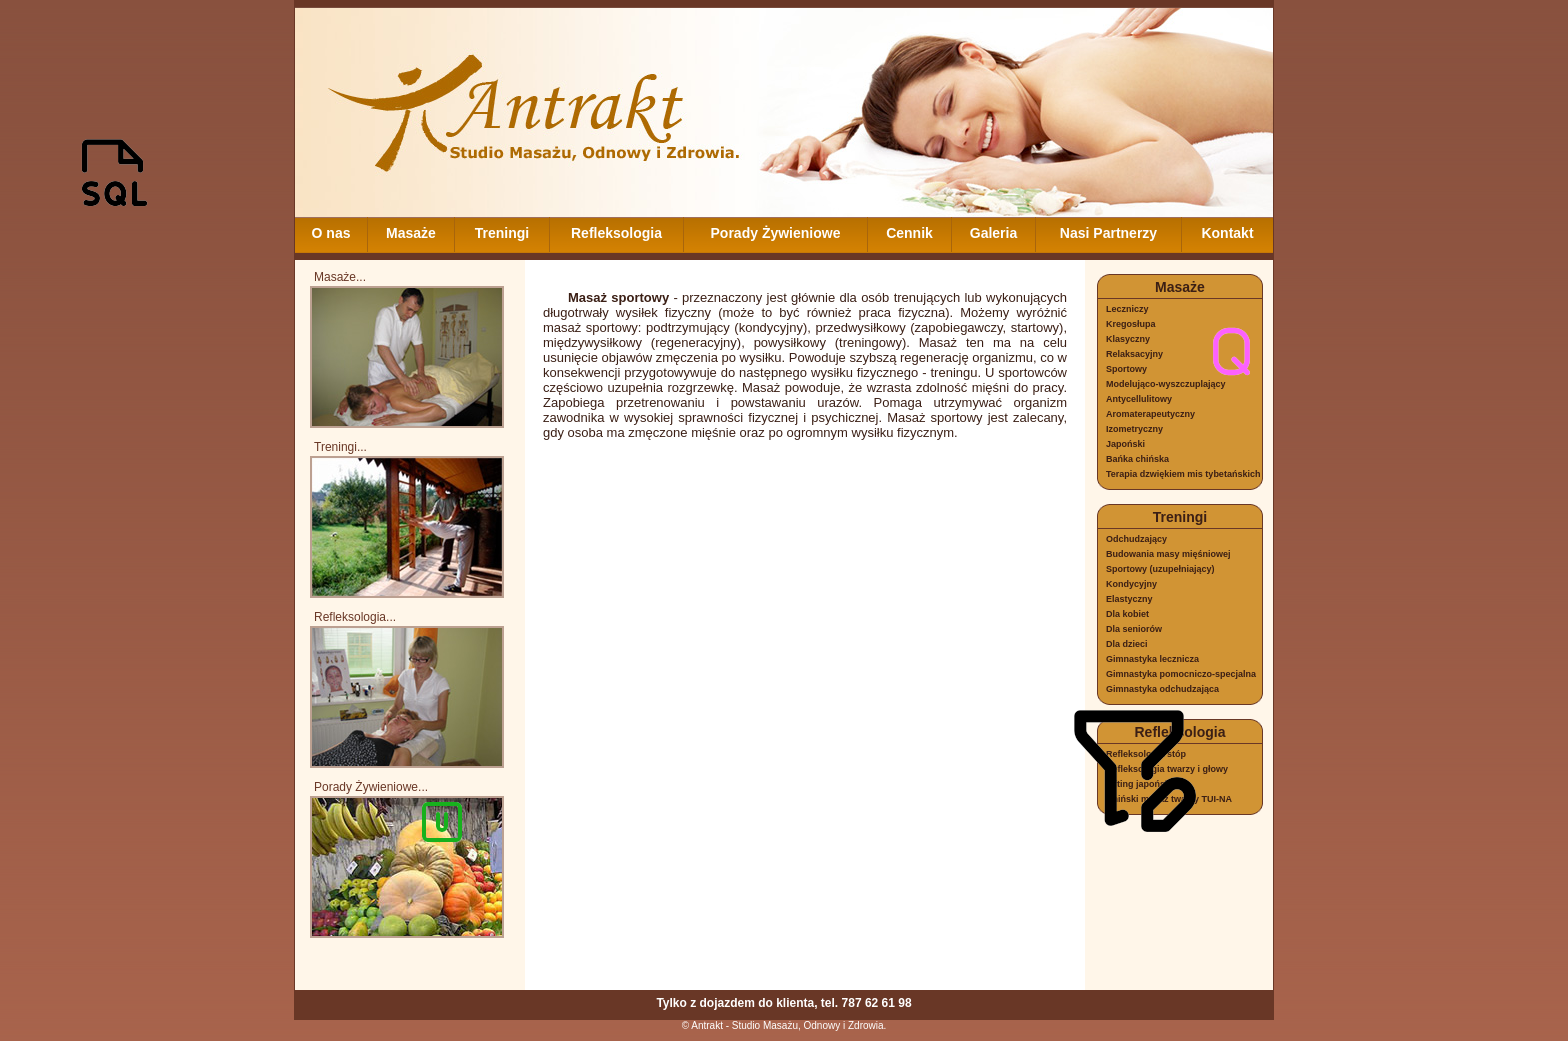 Image resolution: width=1568 pixels, height=1041 pixels. Describe the element at coordinates (112, 175) in the screenshot. I see `open or view an SQL database file` at that location.